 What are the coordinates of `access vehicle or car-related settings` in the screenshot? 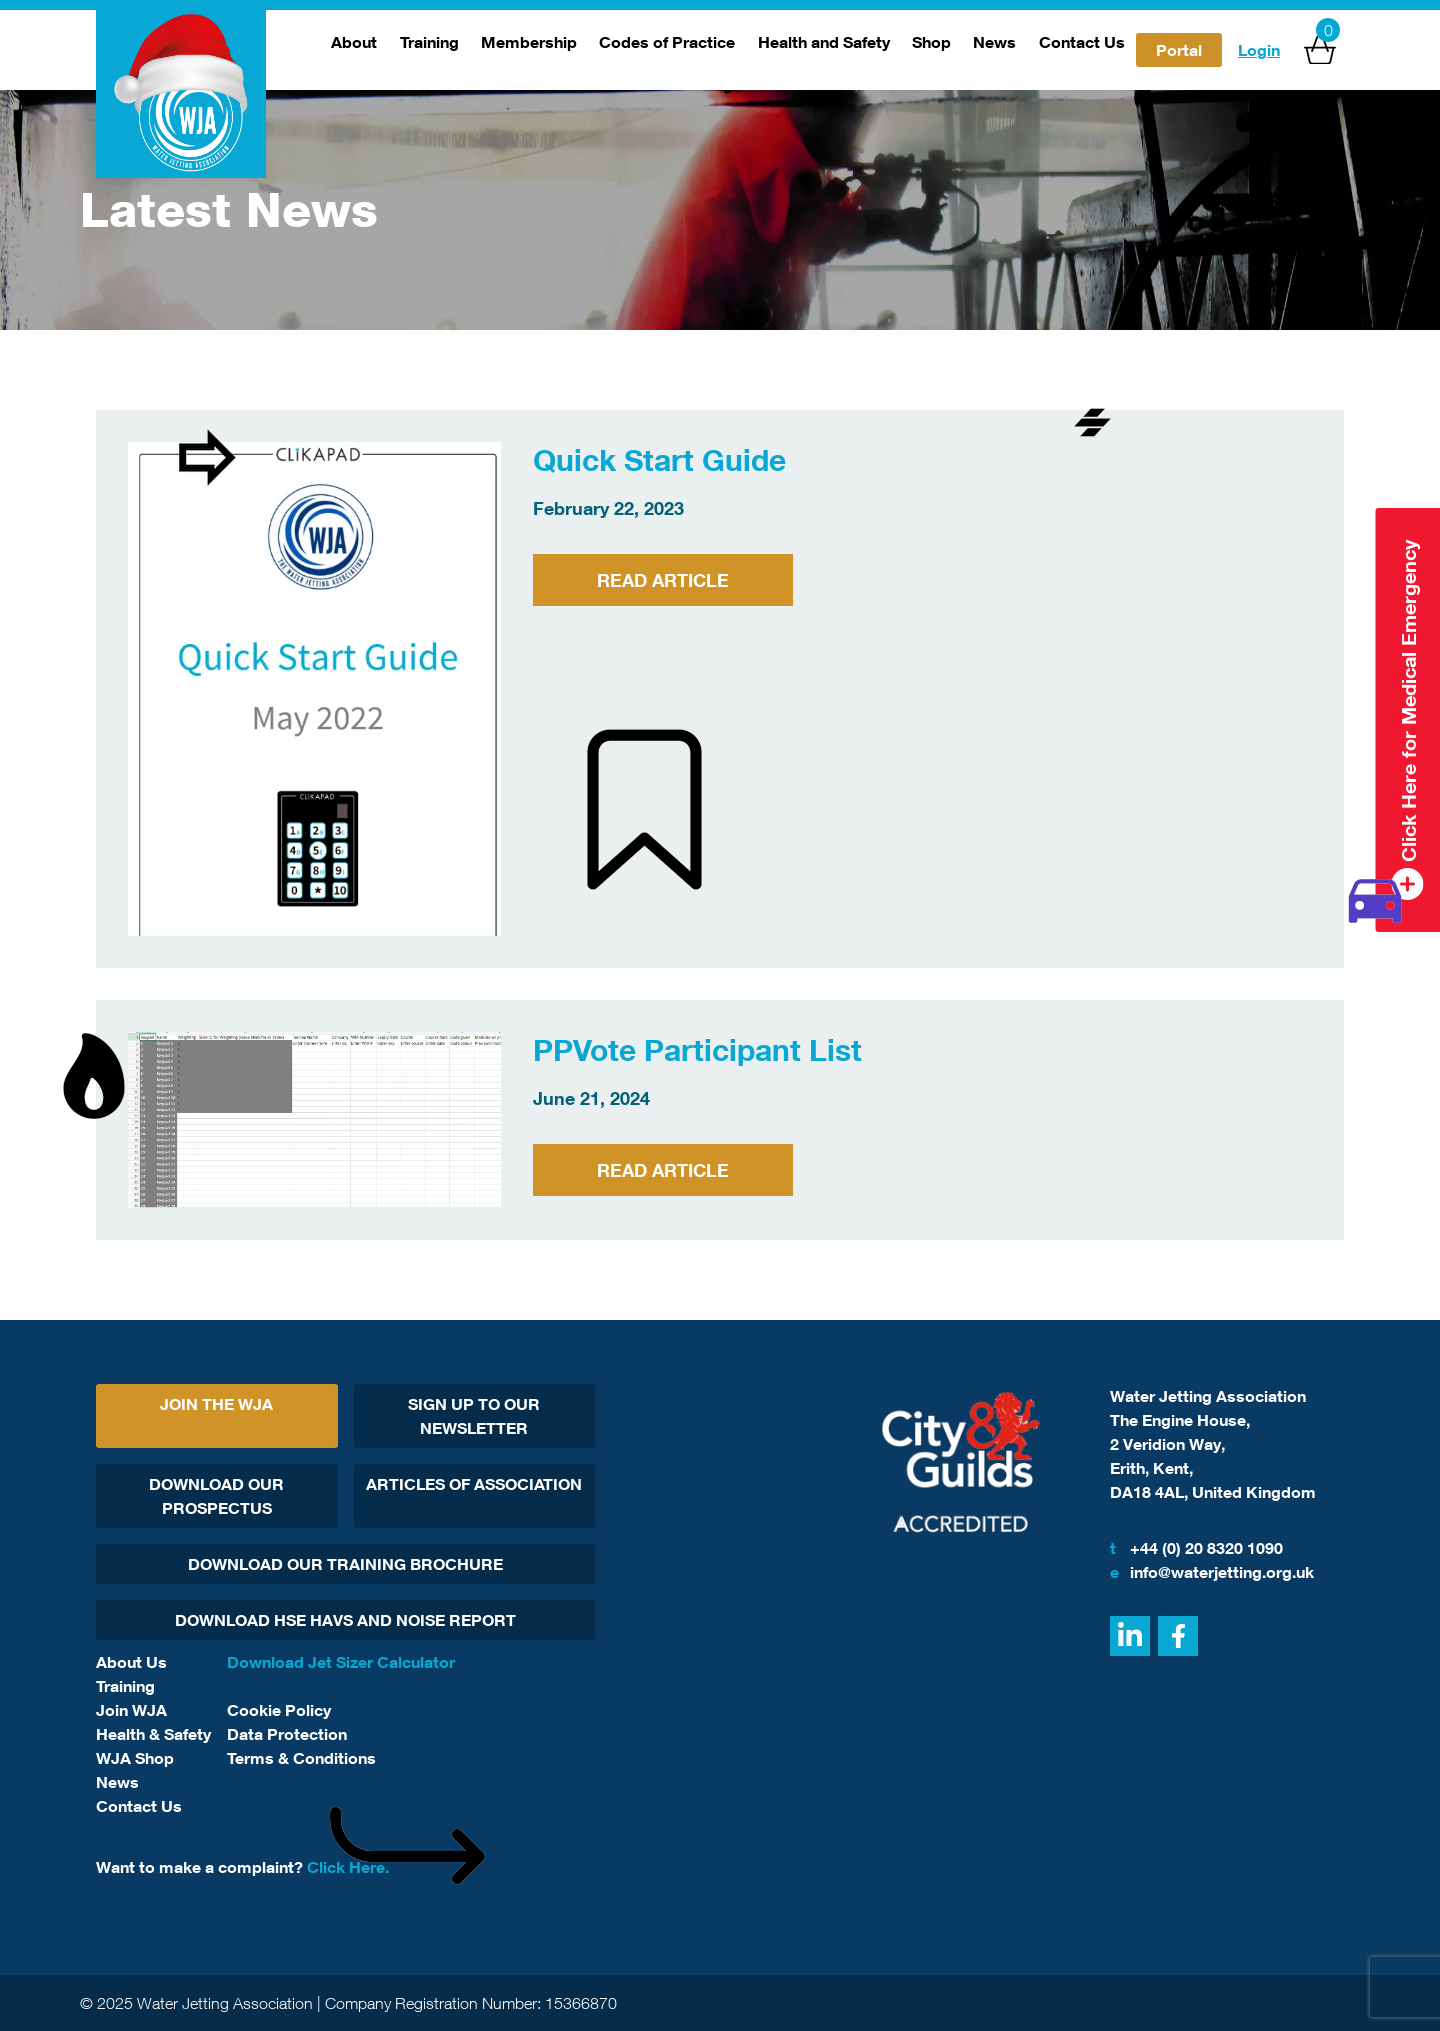 It's located at (1375, 901).